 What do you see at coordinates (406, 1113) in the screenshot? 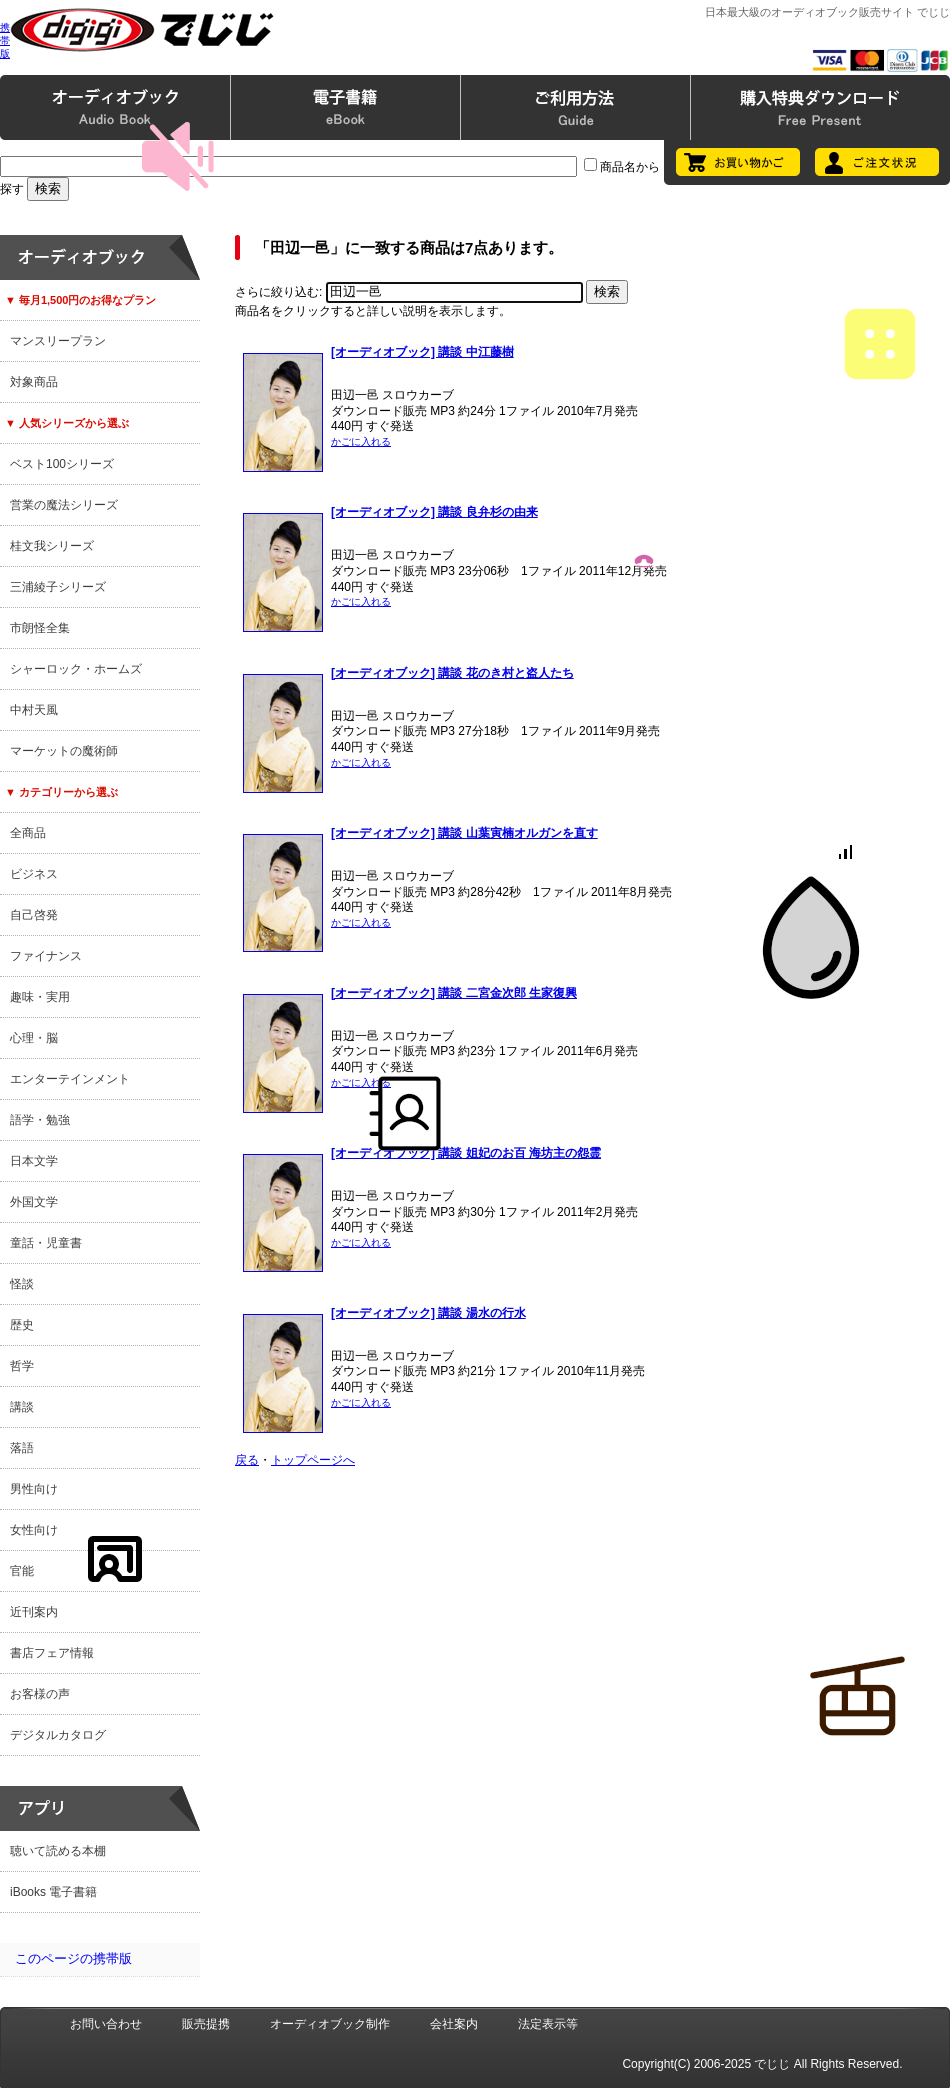
I see `open your contacts or address book` at bounding box center [406, 1113].